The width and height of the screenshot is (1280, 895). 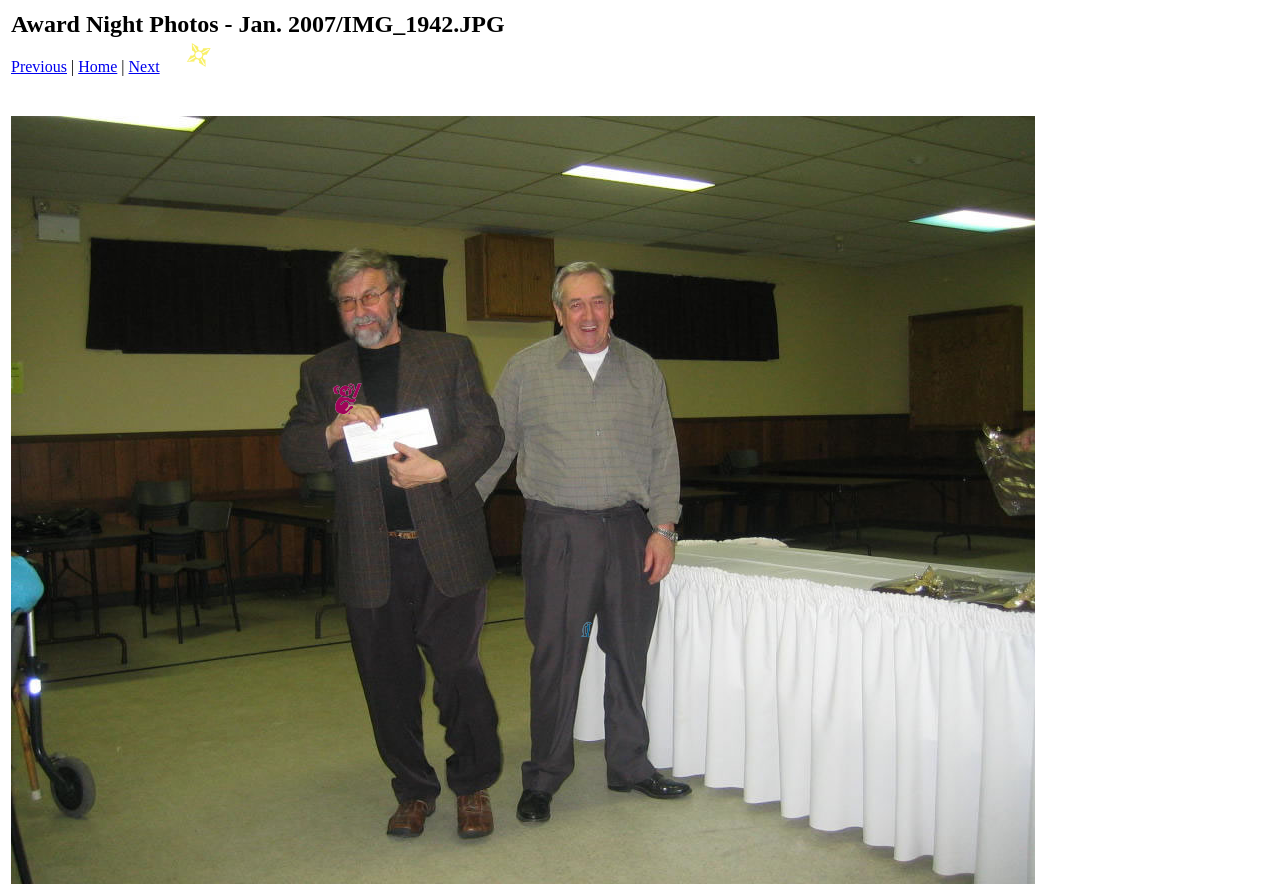 I want to click on a ninja or stealth-themed game element, so click(x=199, y=55).